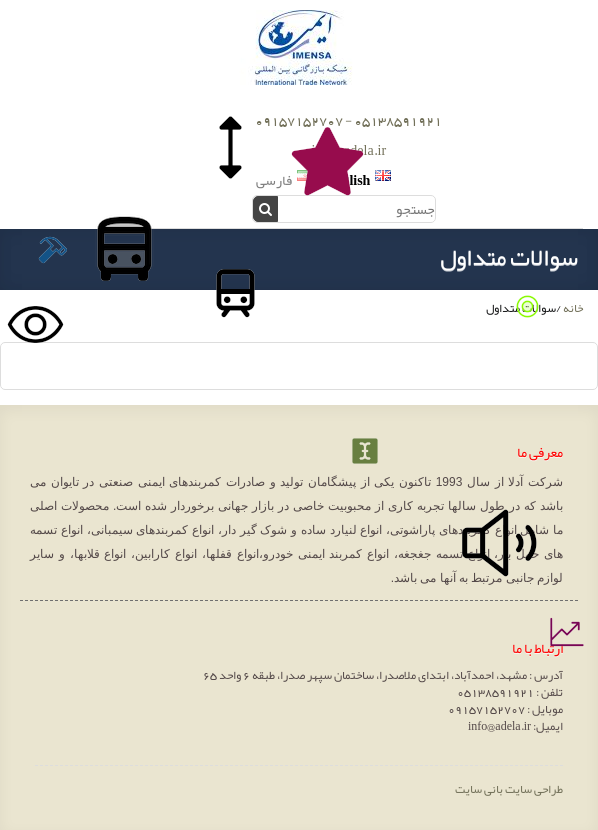 This screenshot has width=598, height=830. I want to click on adjust height or vertical size, so click(230, 147).